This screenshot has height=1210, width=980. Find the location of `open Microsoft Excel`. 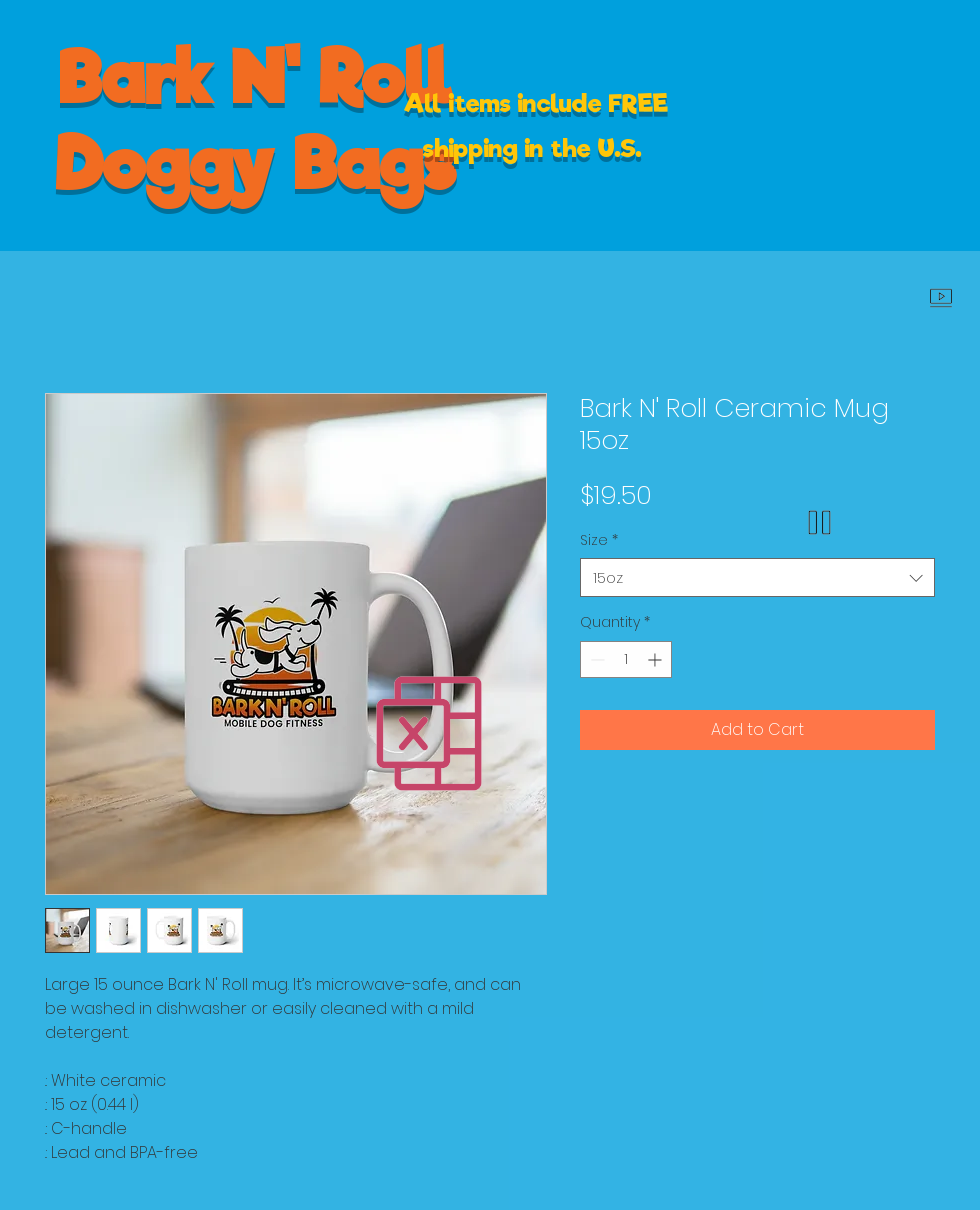

open Microsoft Excel is located at coordinates (433, 733).